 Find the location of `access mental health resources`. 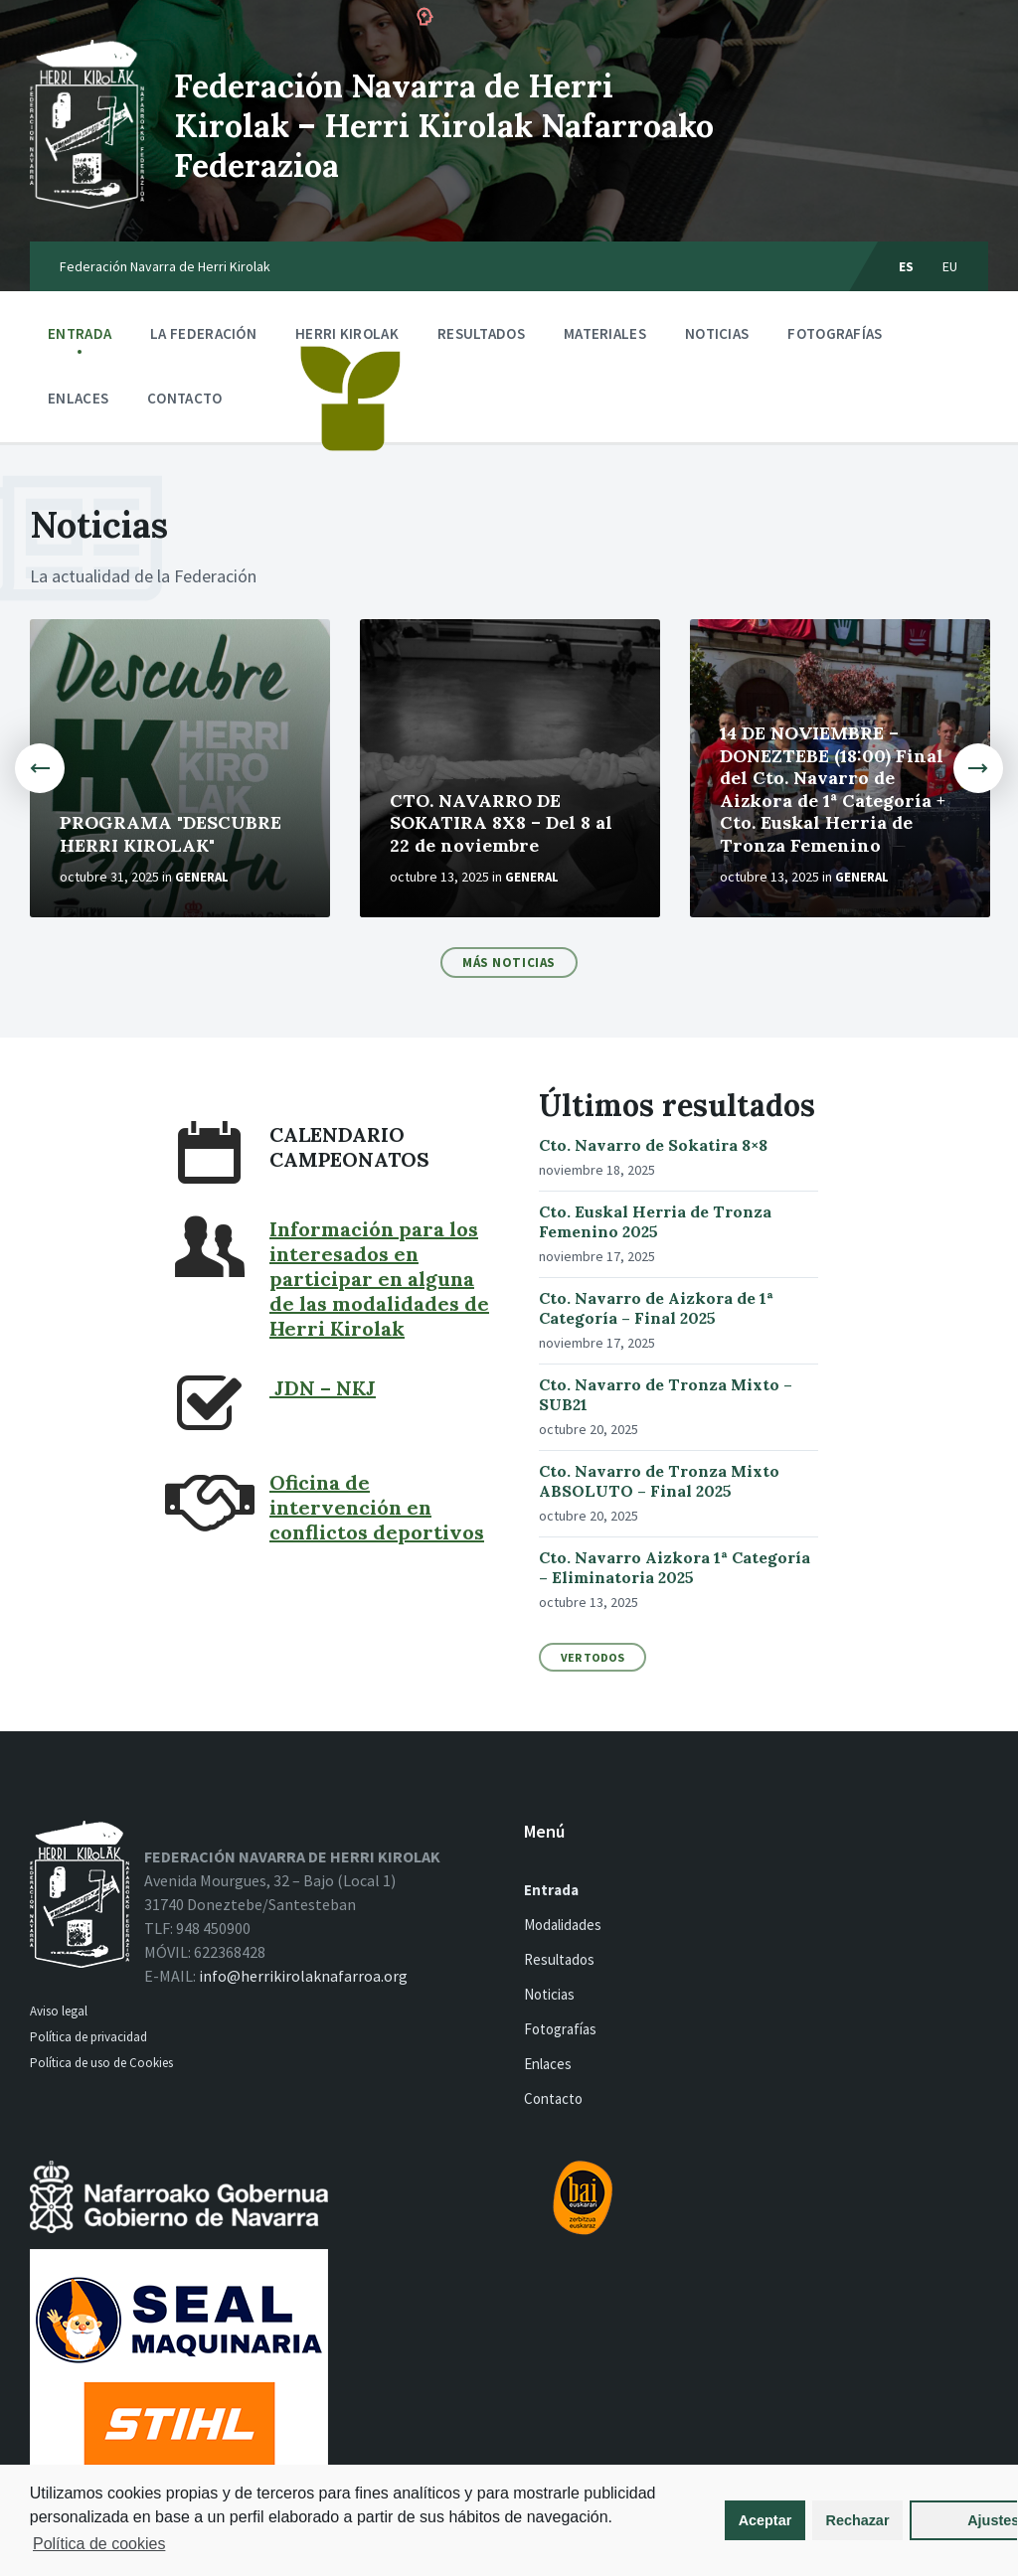

access mental health resources is located at coordinates (424, 16).